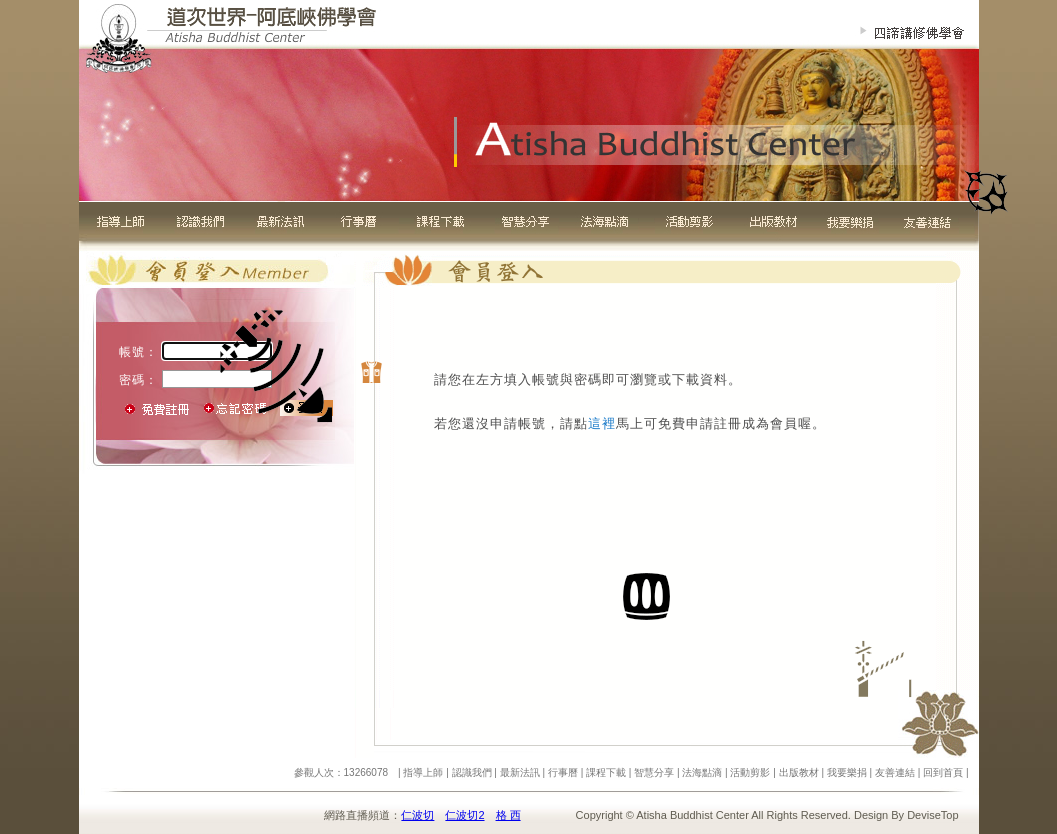 This screenshot has height=834, width=1057. I want to click on select sleeveless jacket for character outfit, so click(371, 371).